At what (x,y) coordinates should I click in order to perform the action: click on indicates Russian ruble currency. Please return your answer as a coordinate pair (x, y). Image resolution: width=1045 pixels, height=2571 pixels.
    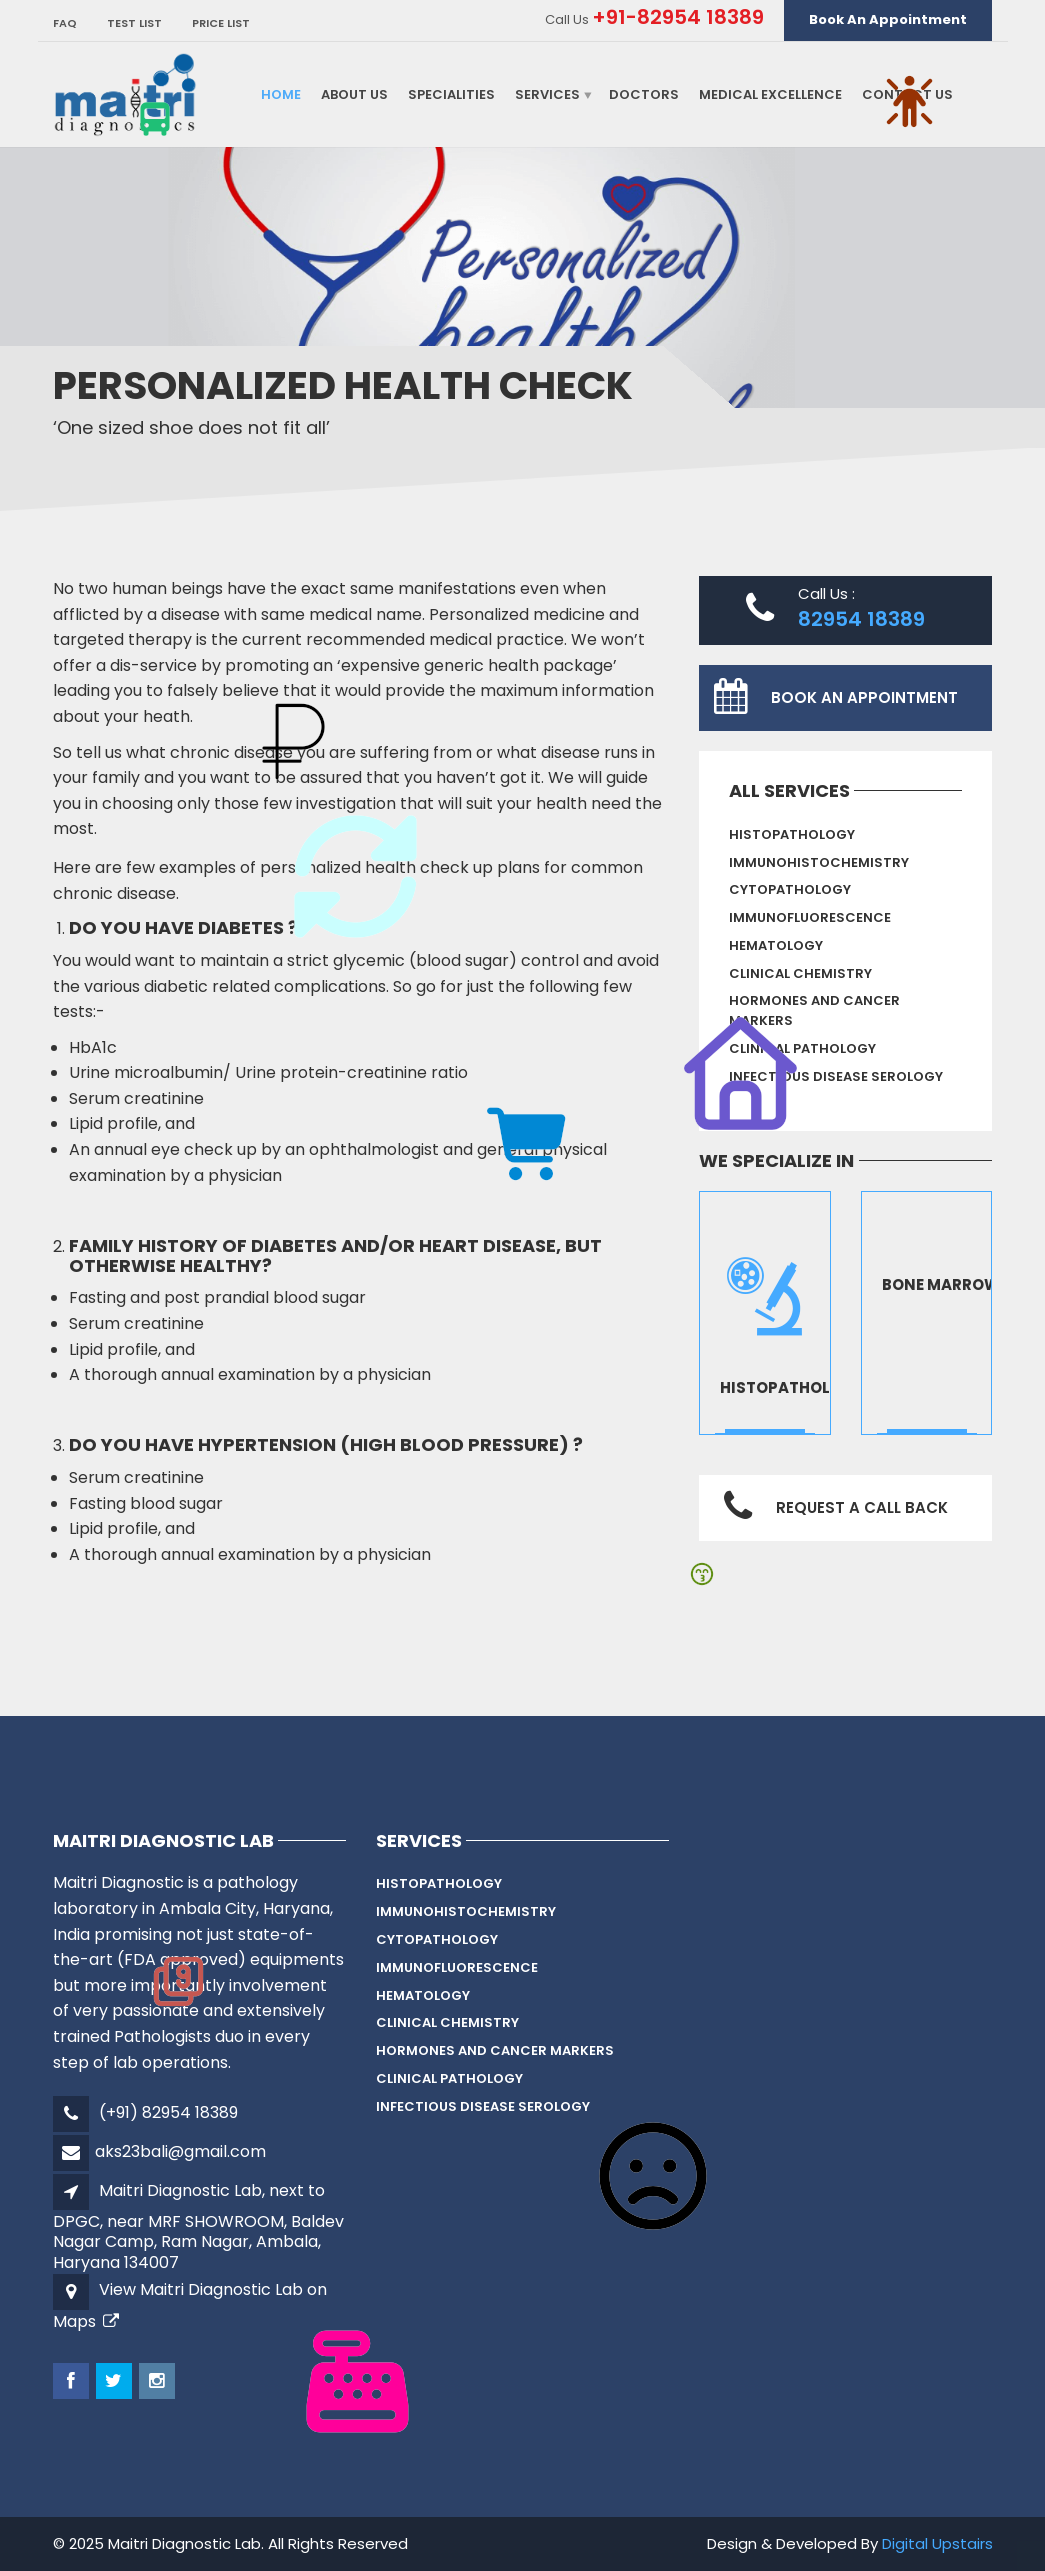
    Looking at the image, I should click on (293, 741).